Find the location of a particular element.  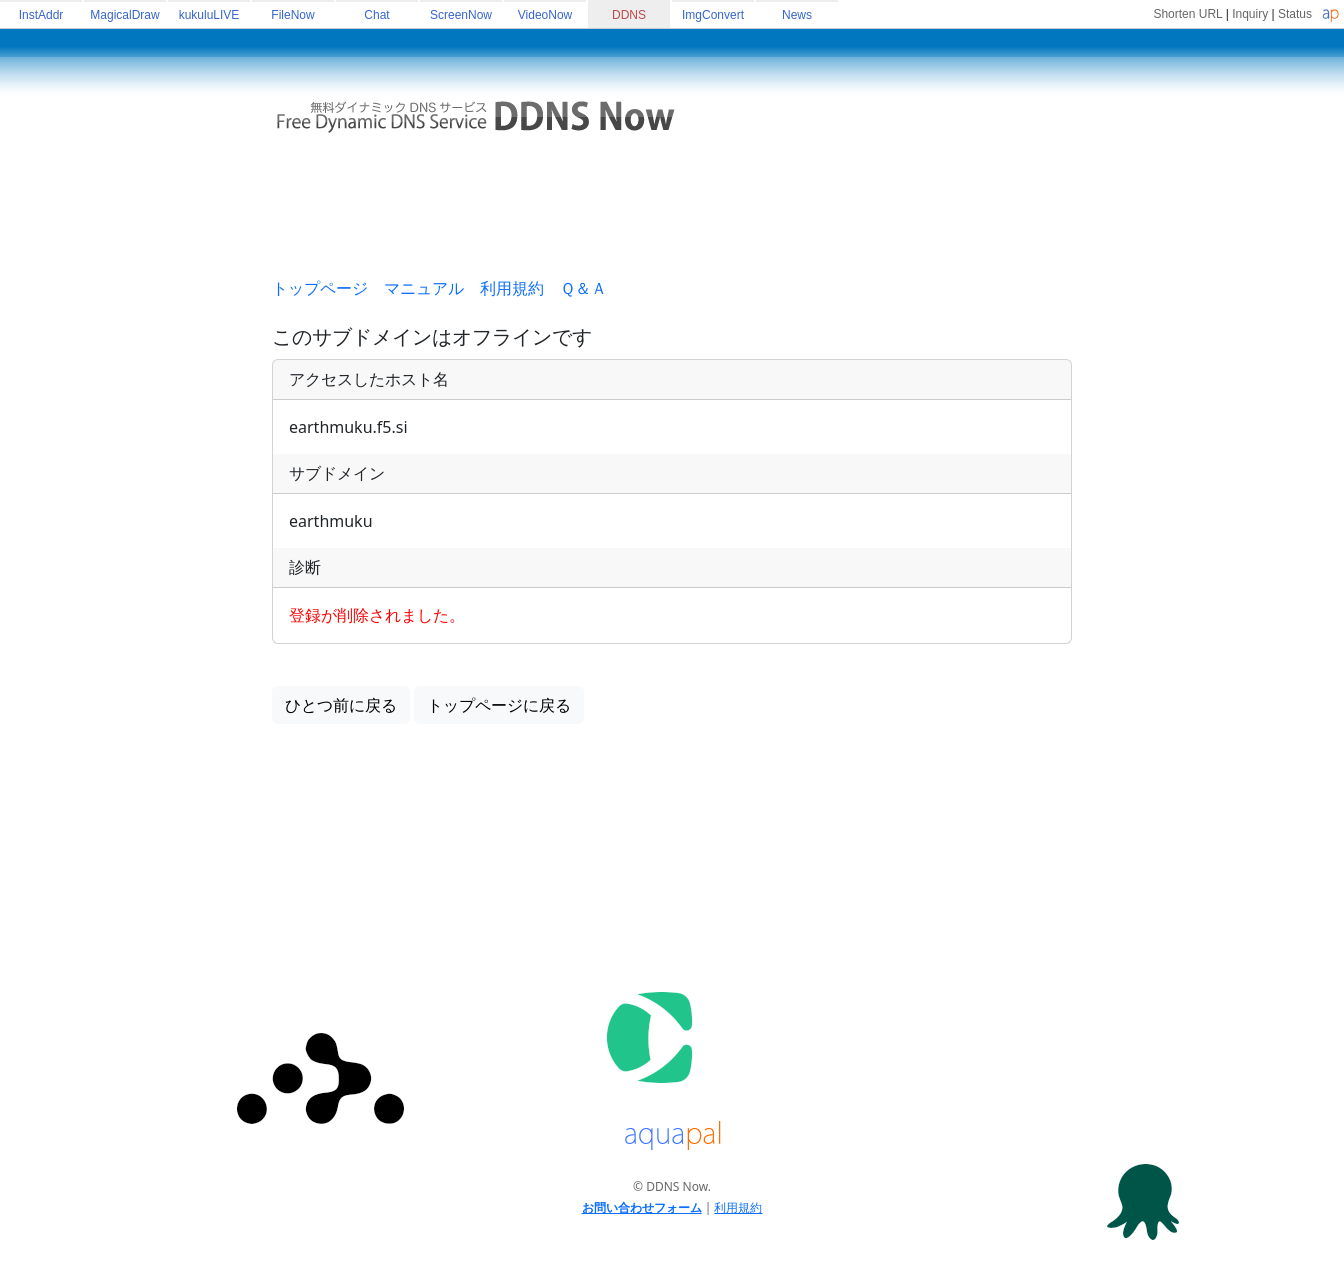

Octopus Deploy logo is located at coordinates (1143, 1202).